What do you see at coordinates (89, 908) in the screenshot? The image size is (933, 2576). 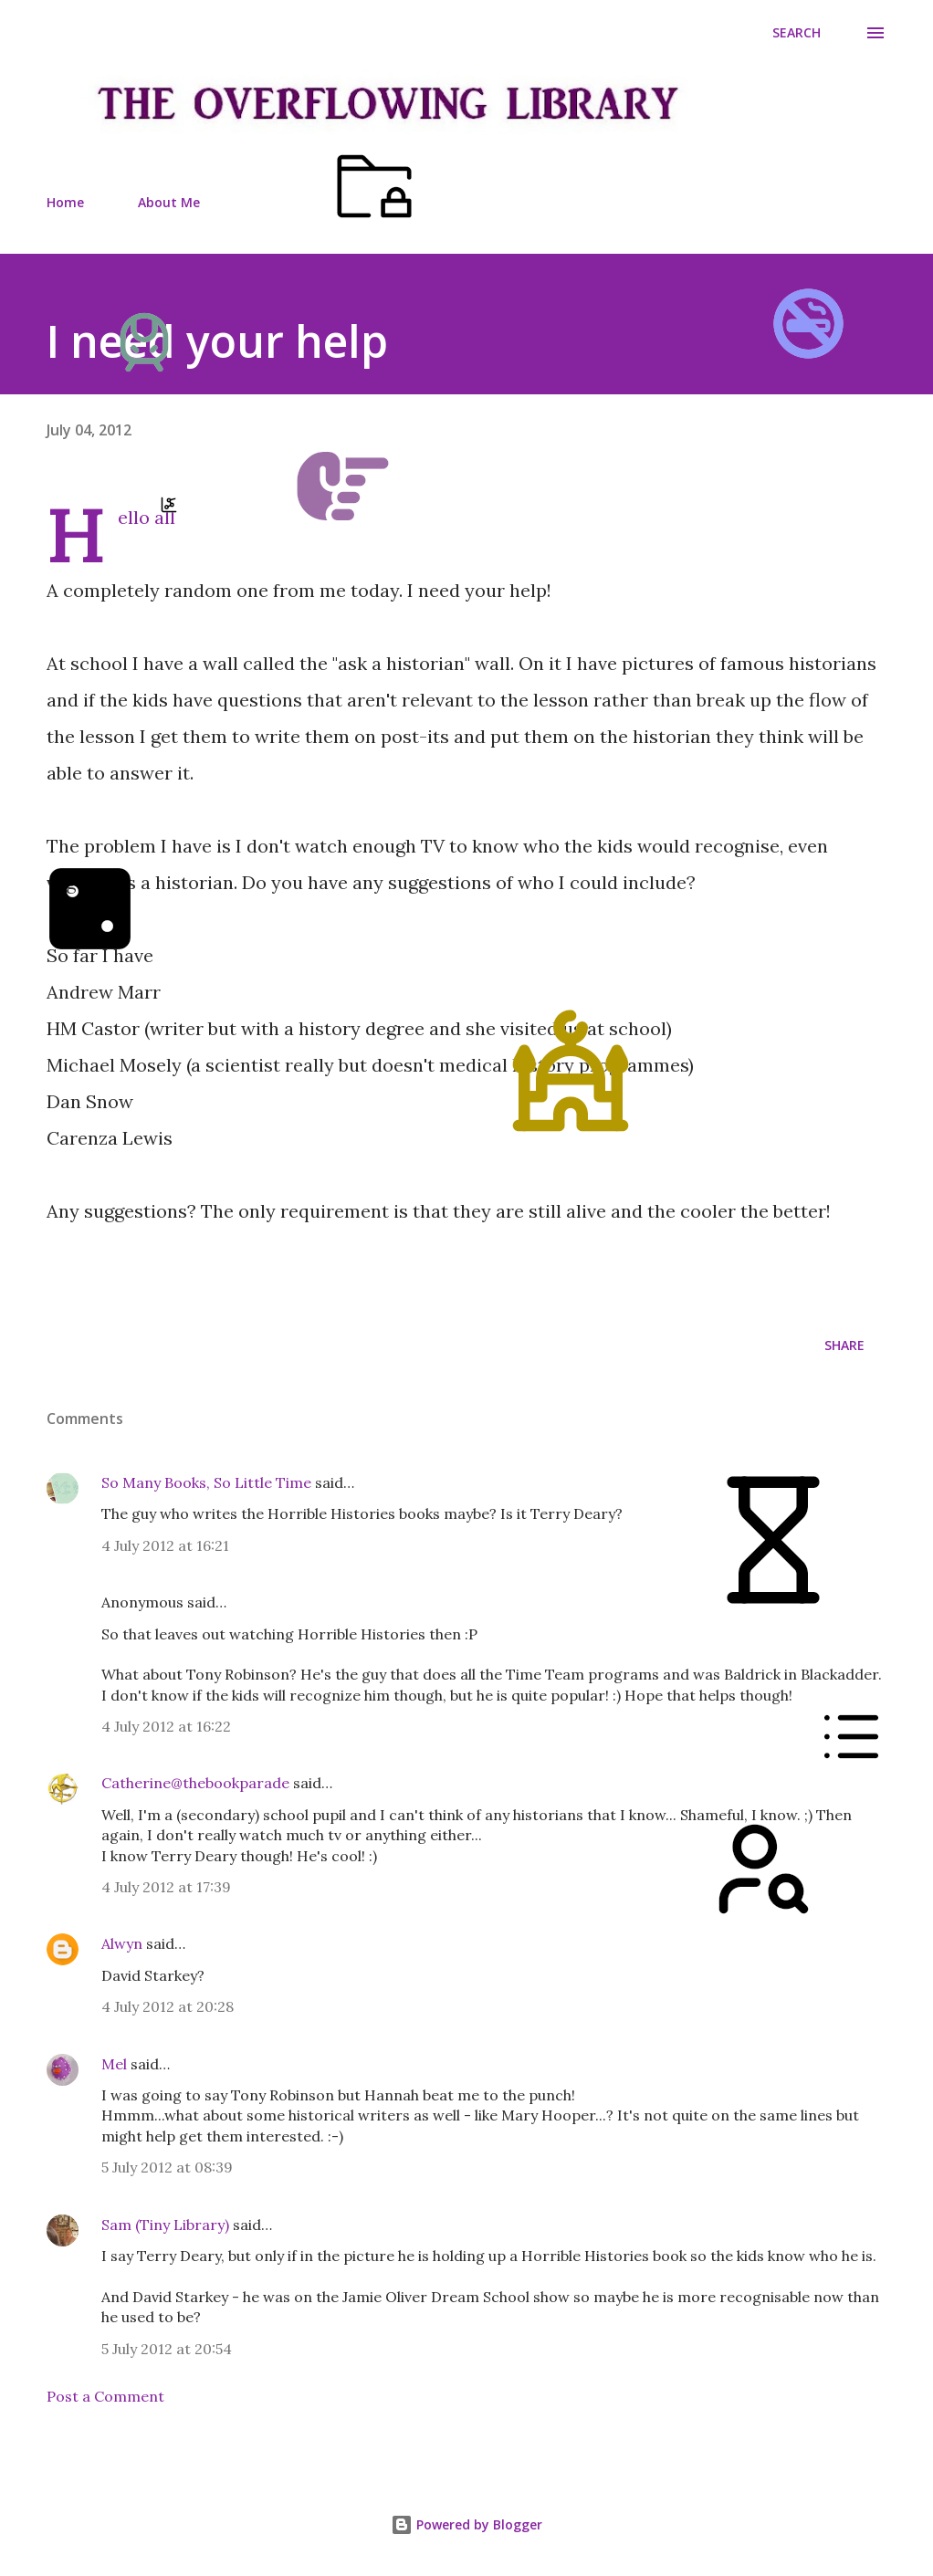 I see `indicates a random or chance-based action` at bounding box center [89, 908].